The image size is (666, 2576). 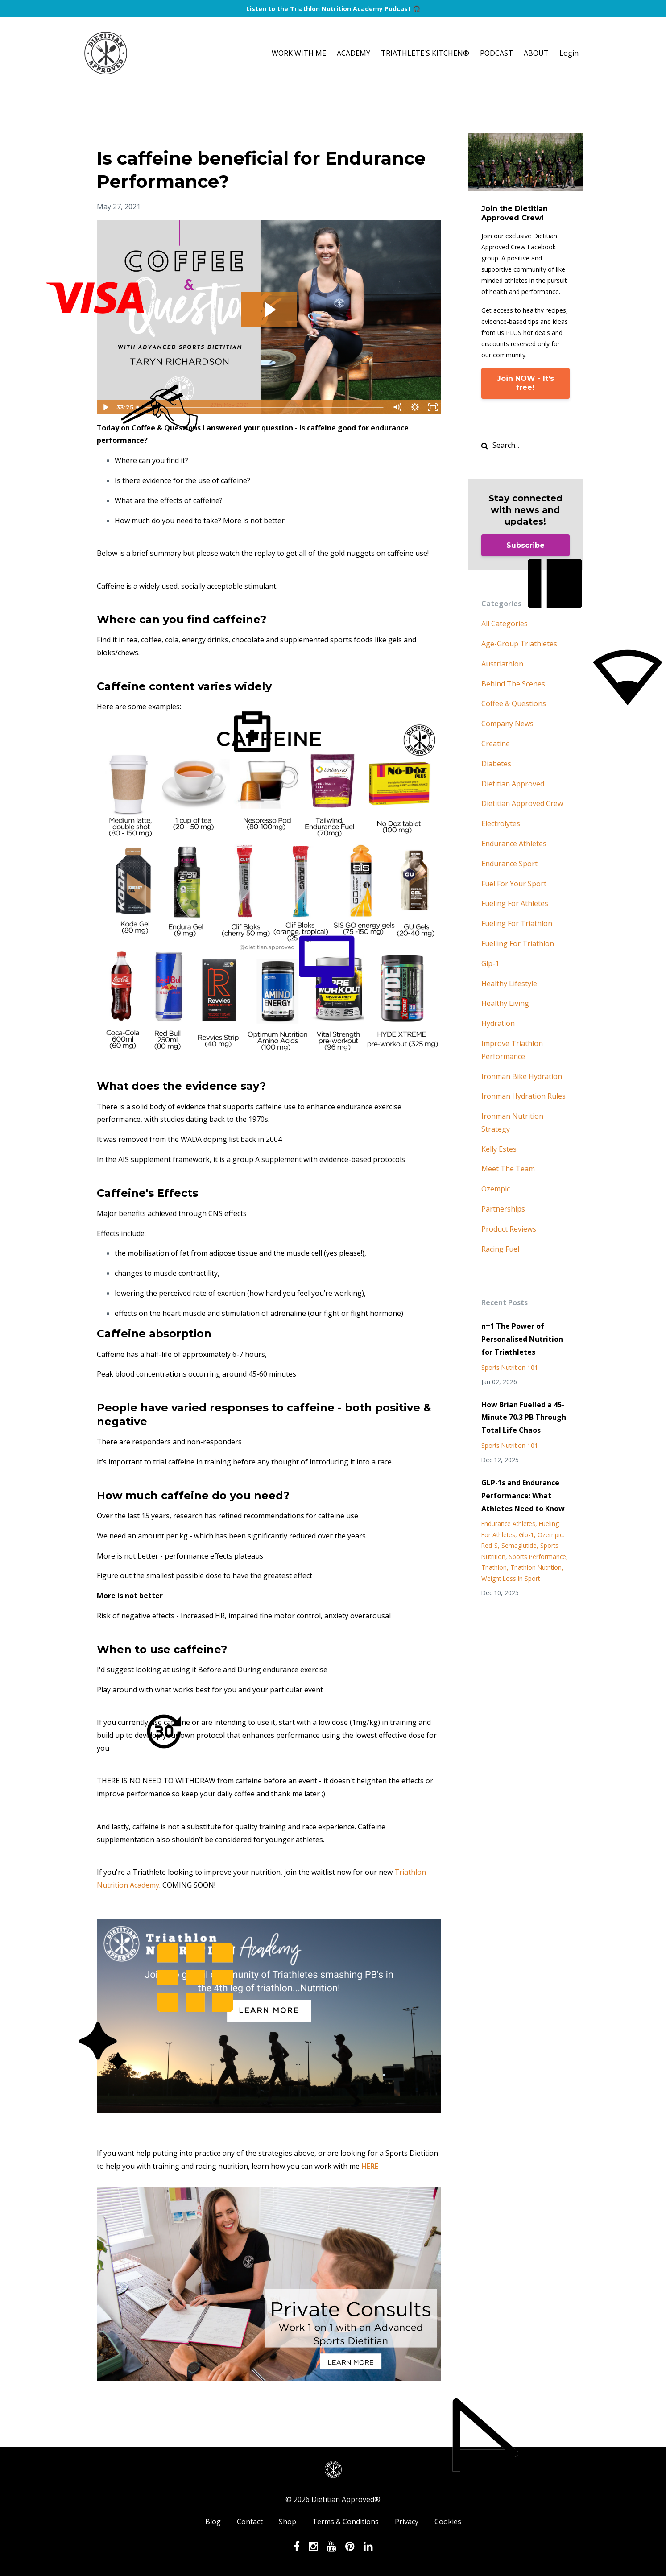 What do you see at coordinates (252, 732) in the screenshot?
I see `view medical records or health dossier` at bounding box center [252, 732].